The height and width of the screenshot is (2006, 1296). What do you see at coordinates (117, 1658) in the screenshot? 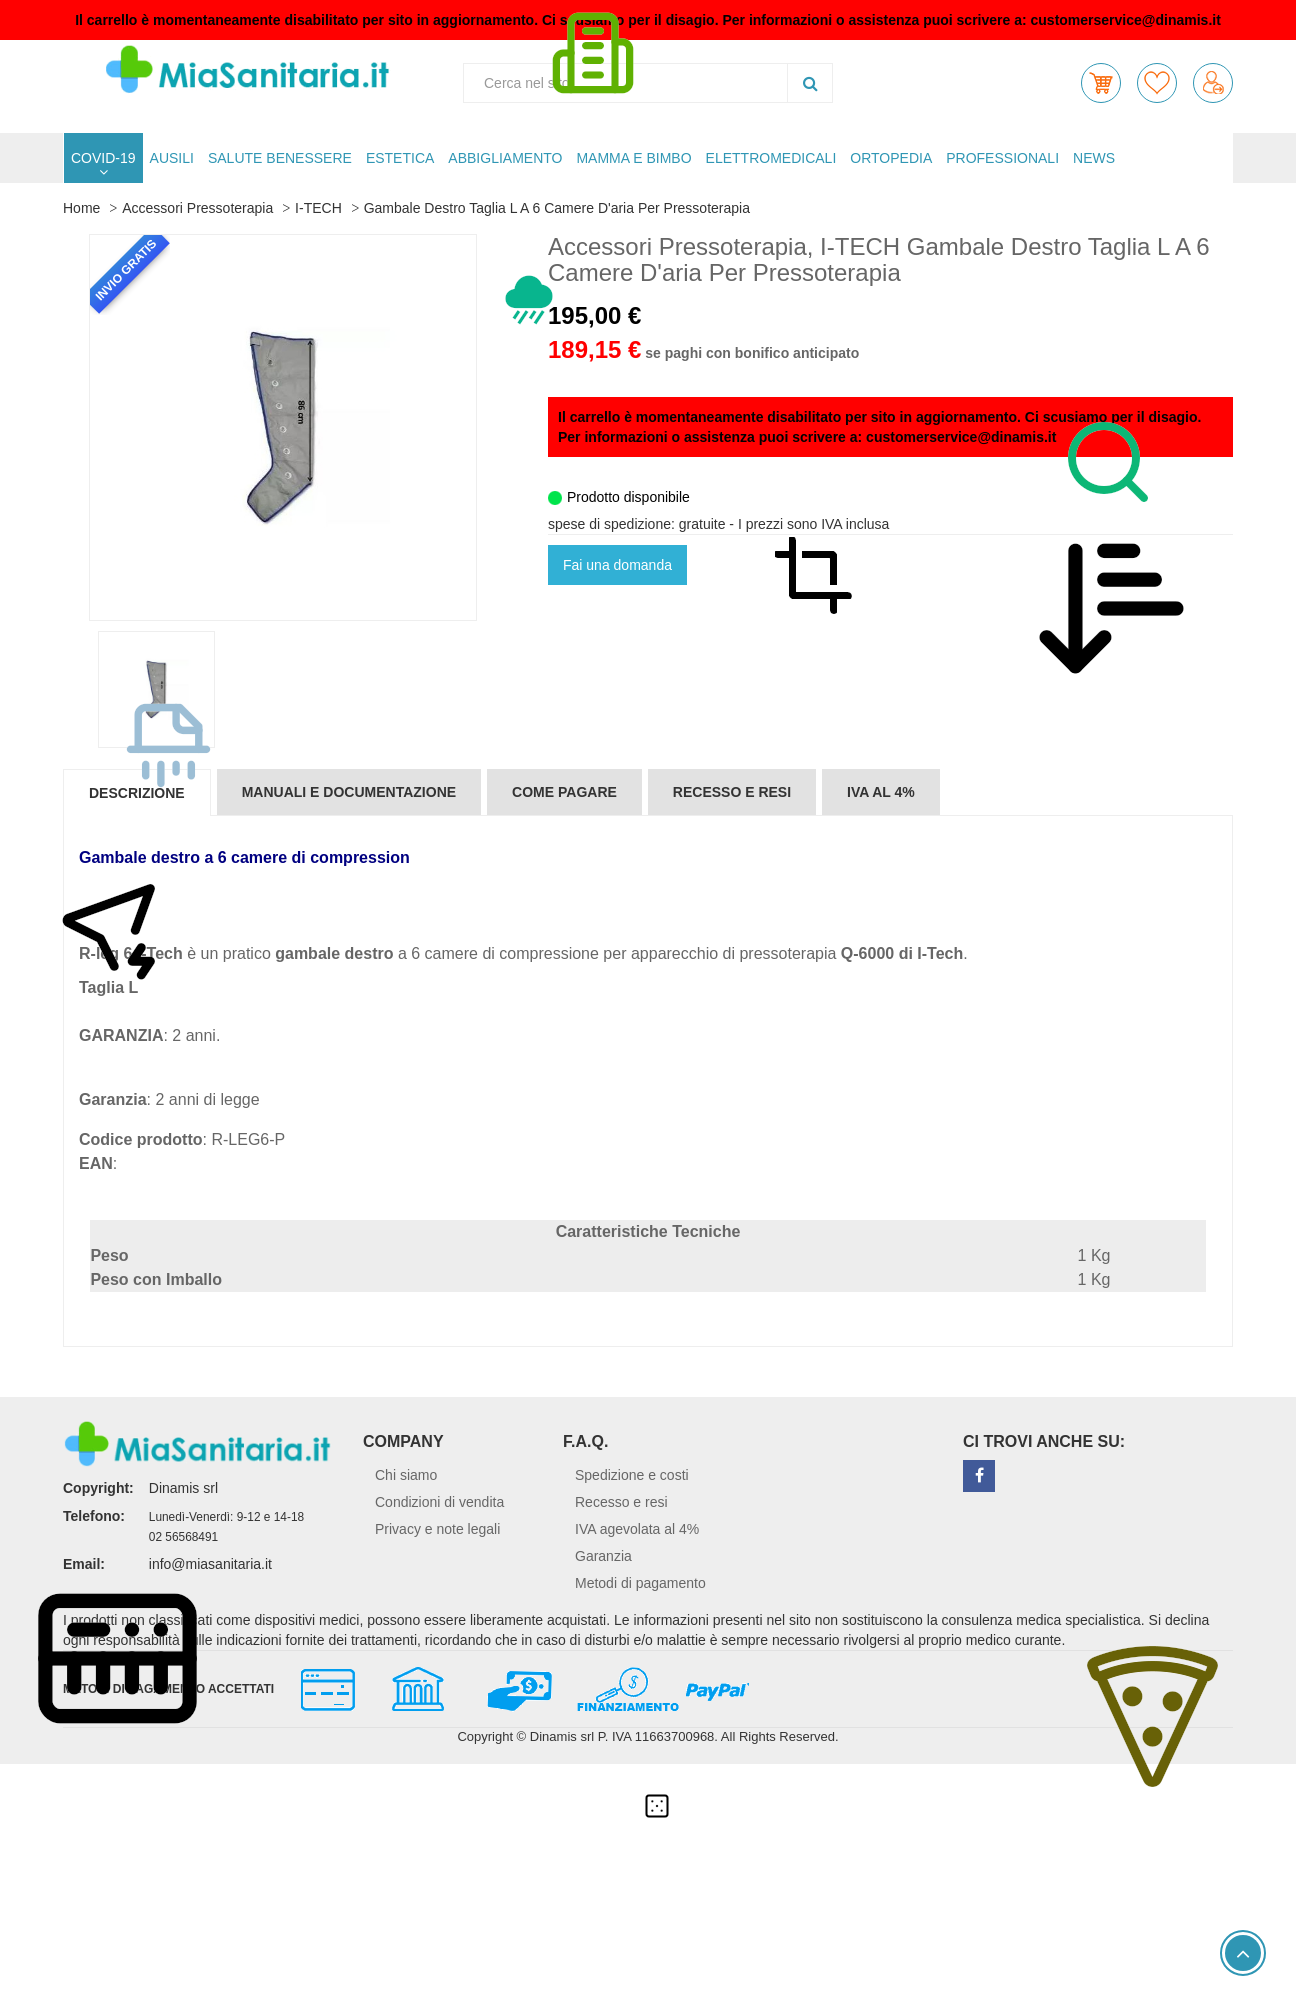
I see `open music keyboard or piano tool` at bounding box center [117, 1658].